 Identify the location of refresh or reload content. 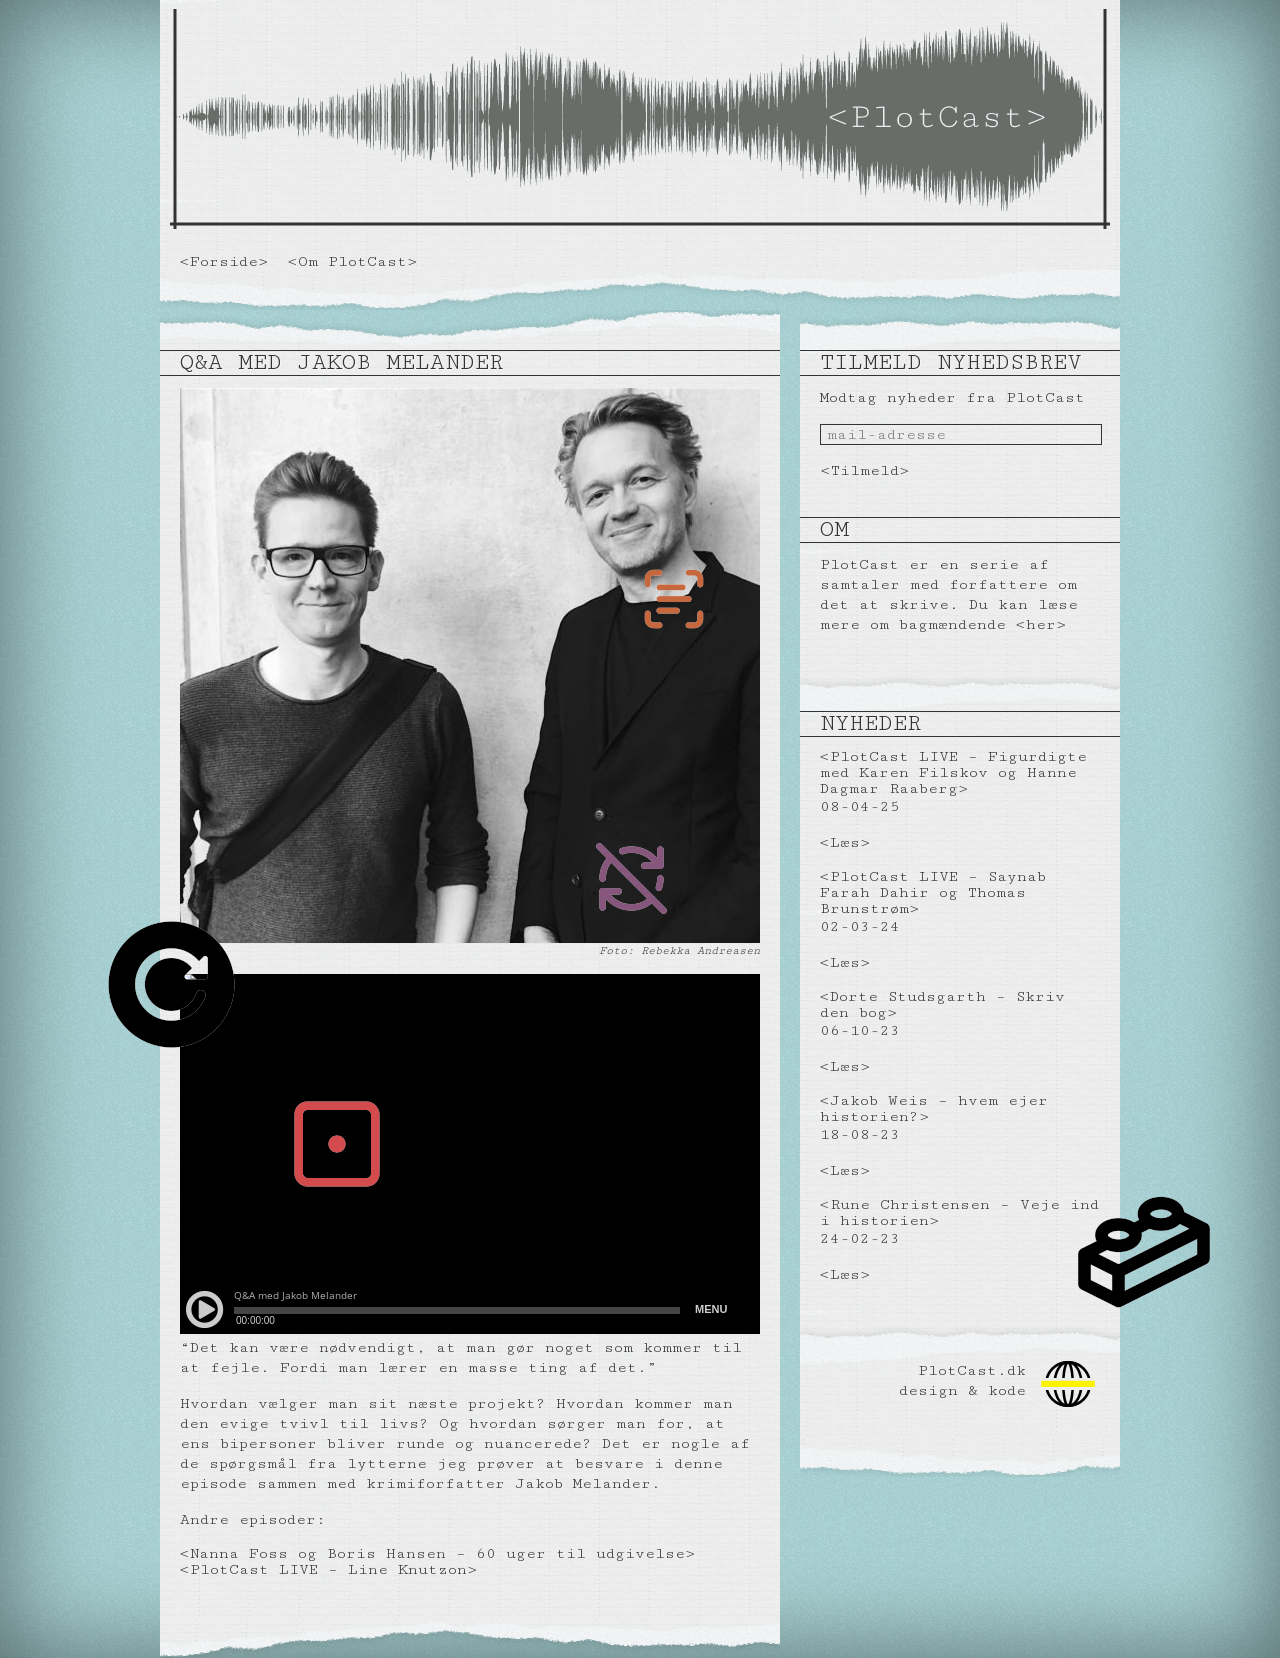
(171, 984).